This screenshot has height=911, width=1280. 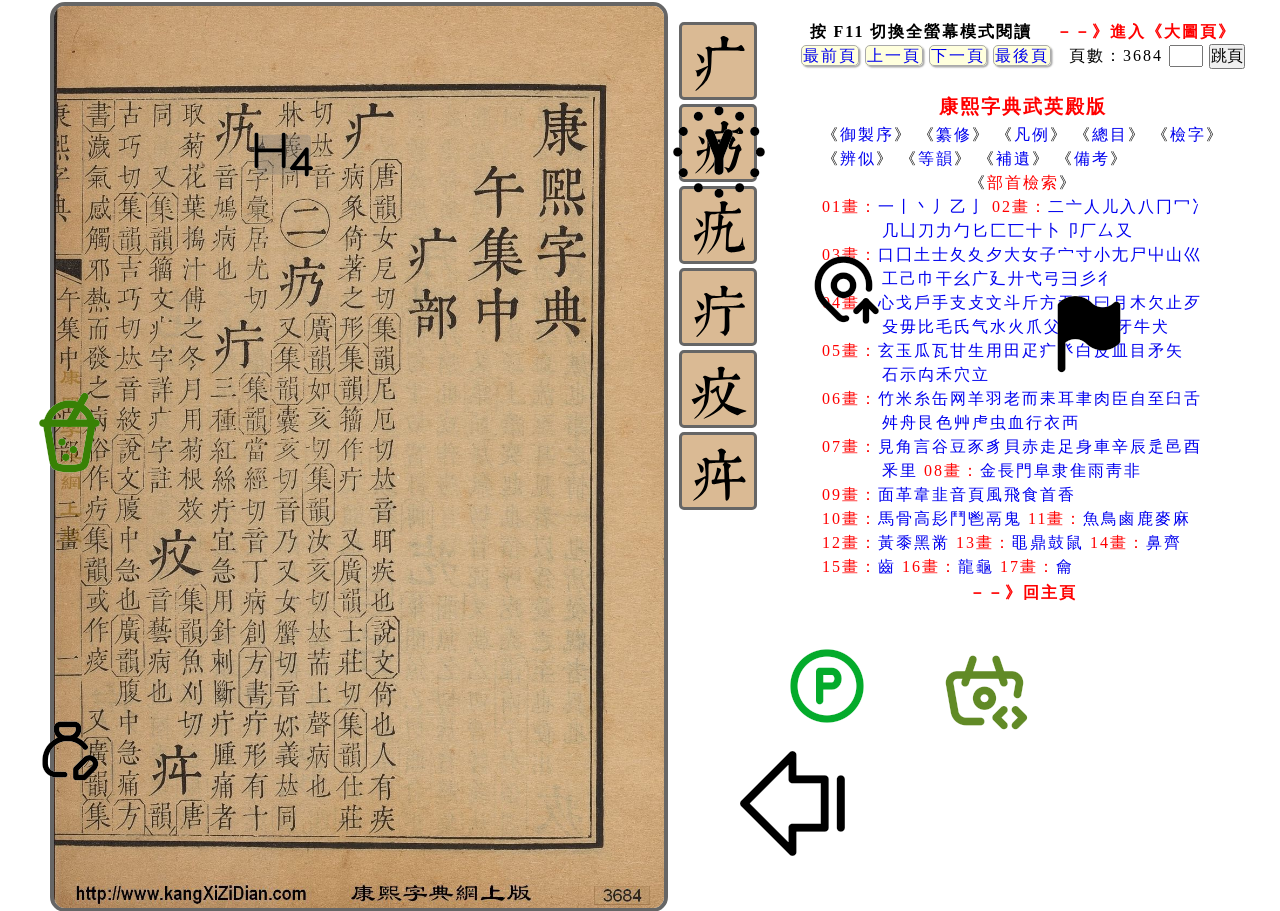 I want to click on find nearby parking locations, so click(x=827, y=686).